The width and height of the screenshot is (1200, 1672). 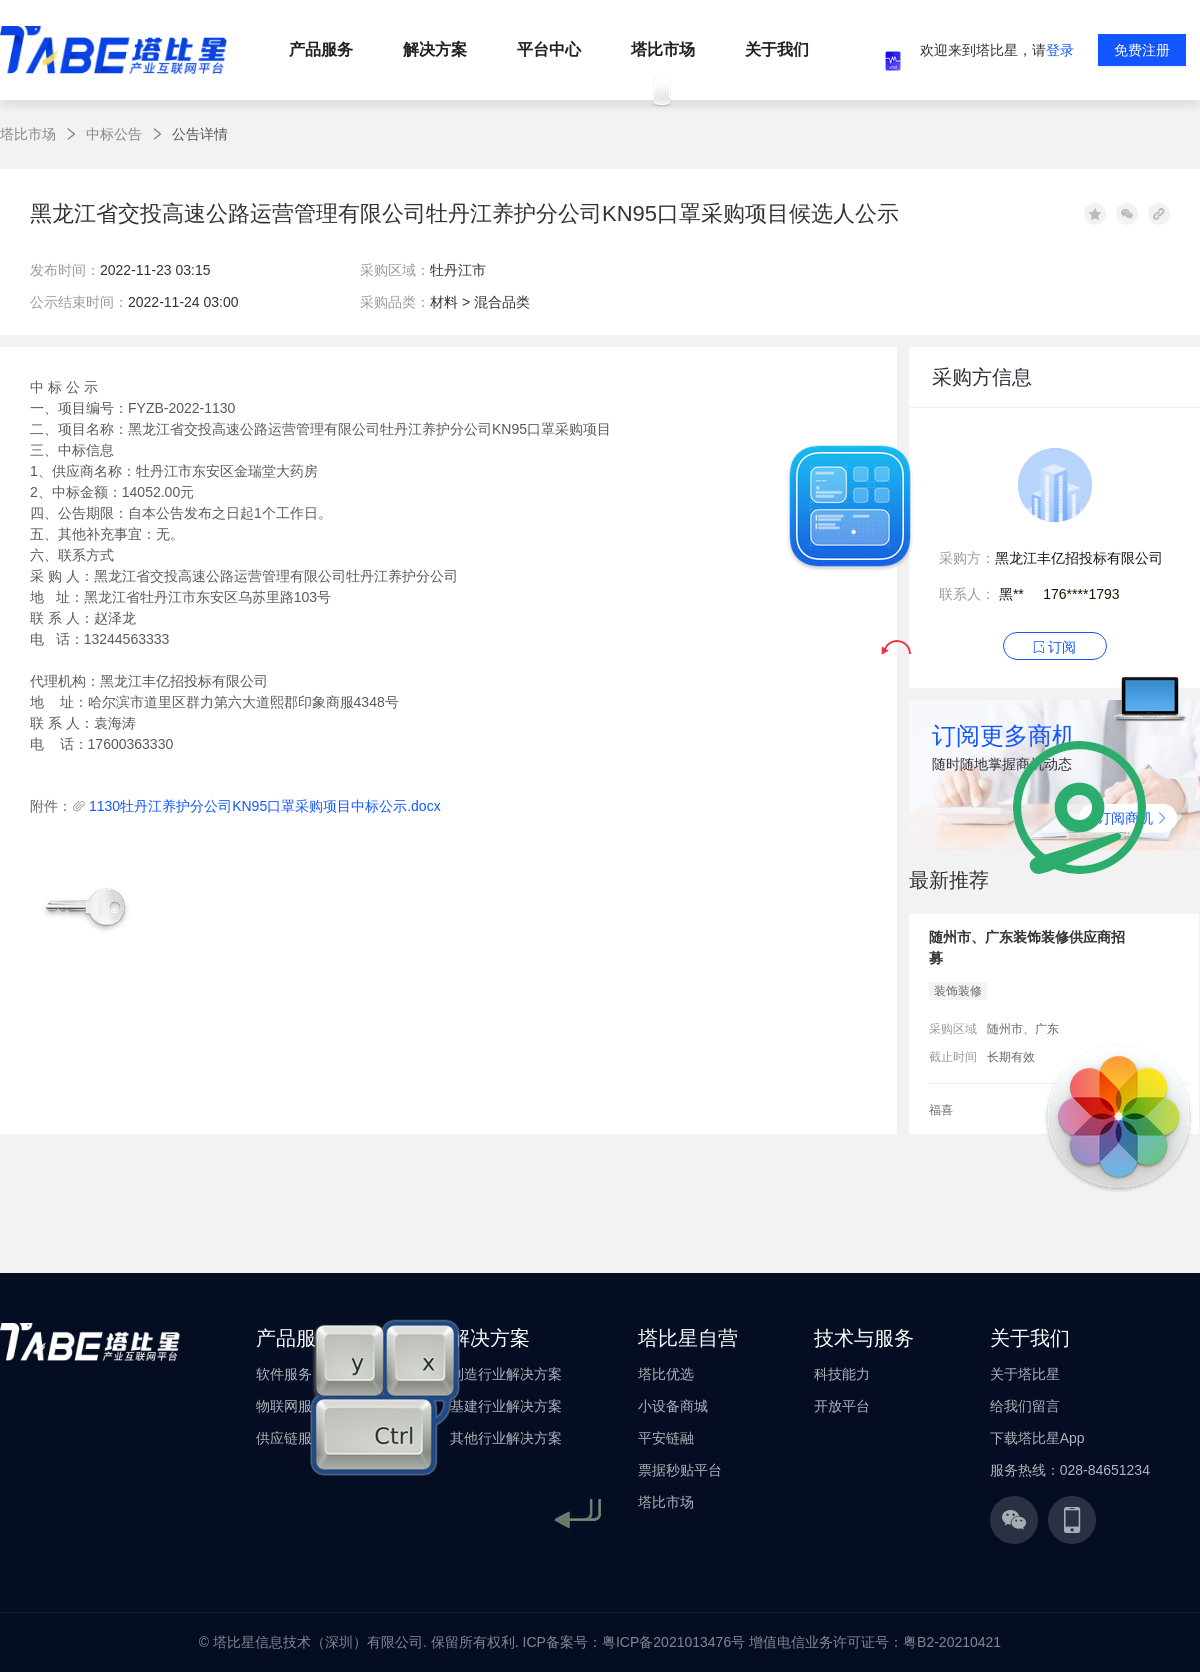 What do you see at coordinates (893, 61) in the screenshot?
I see `virtualbox virtual hard disk file` at bounding box center [893, 61].